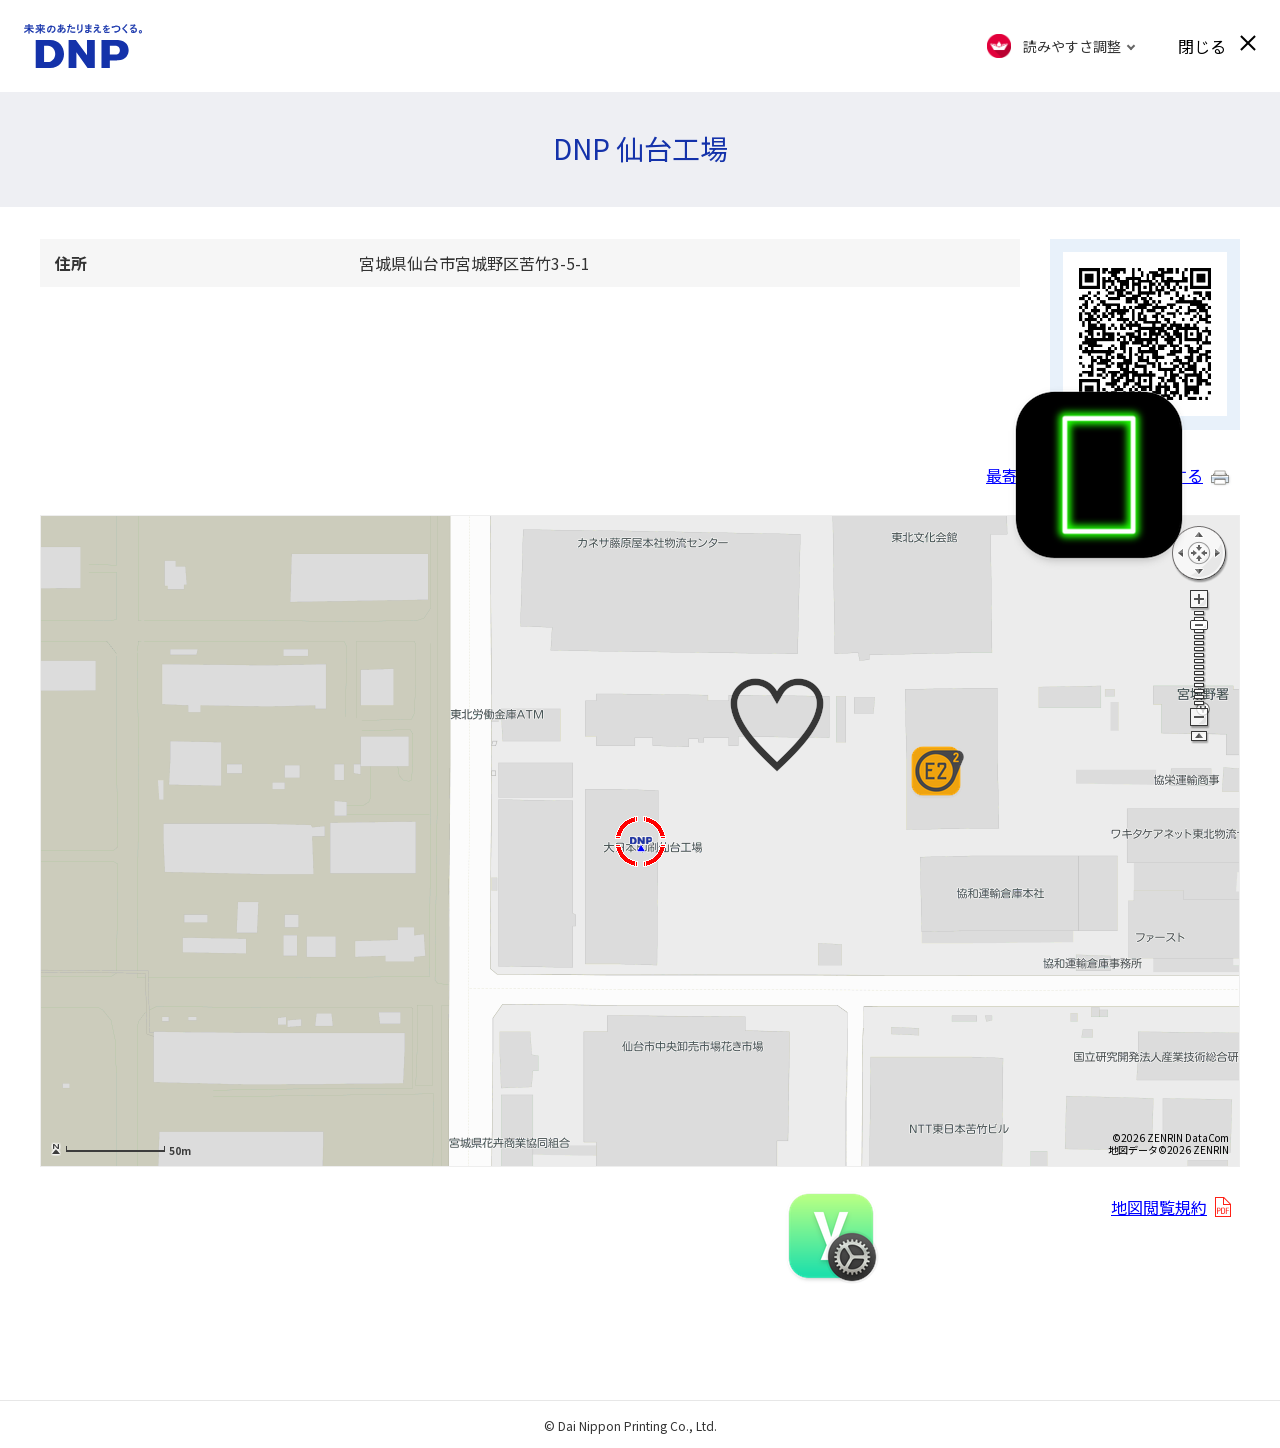 The height and width of the screenshot is (1448, 1280). Describe the element at coordinates (1099, 475) in the screenshot. I see `launch portal reloaded game` at that location.